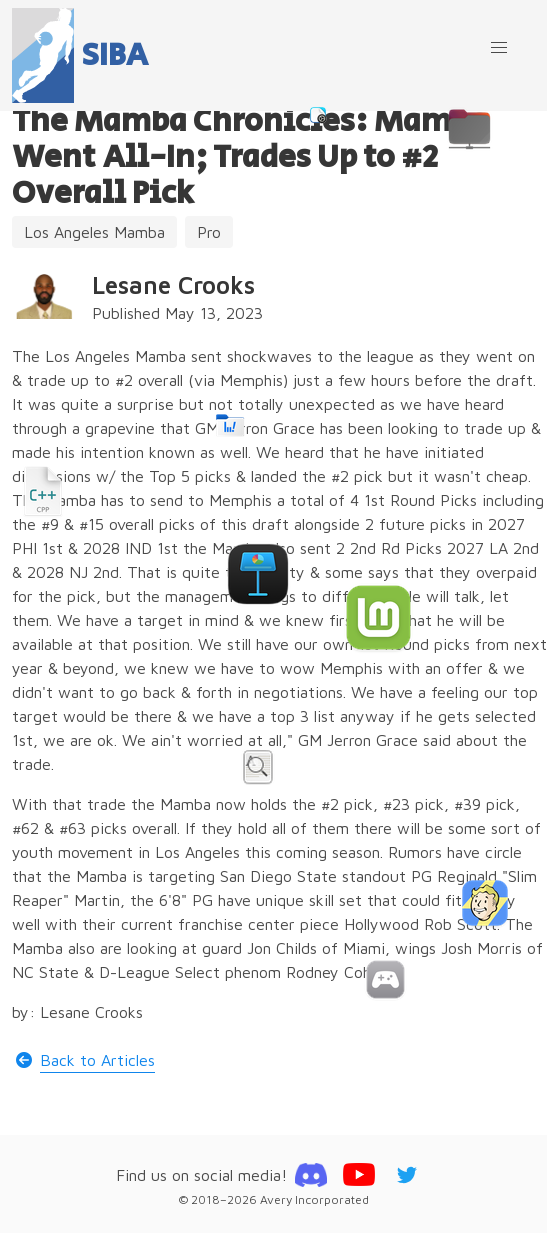 This screenshot has height=1233, width=547. I want to click on open document viewer application, so click(258, 767).